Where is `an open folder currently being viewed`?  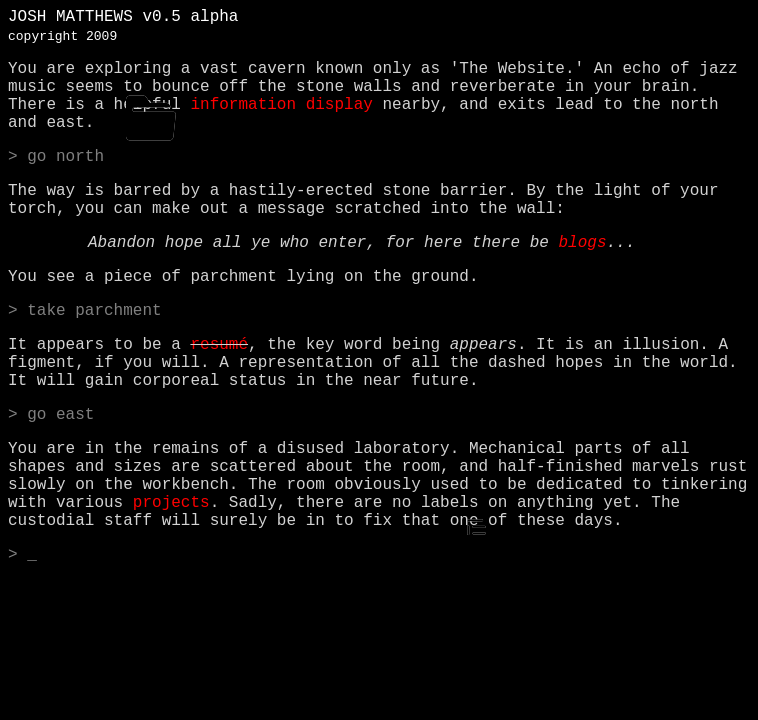
an open folder currently being viewed is located at coordinates (151, 118).